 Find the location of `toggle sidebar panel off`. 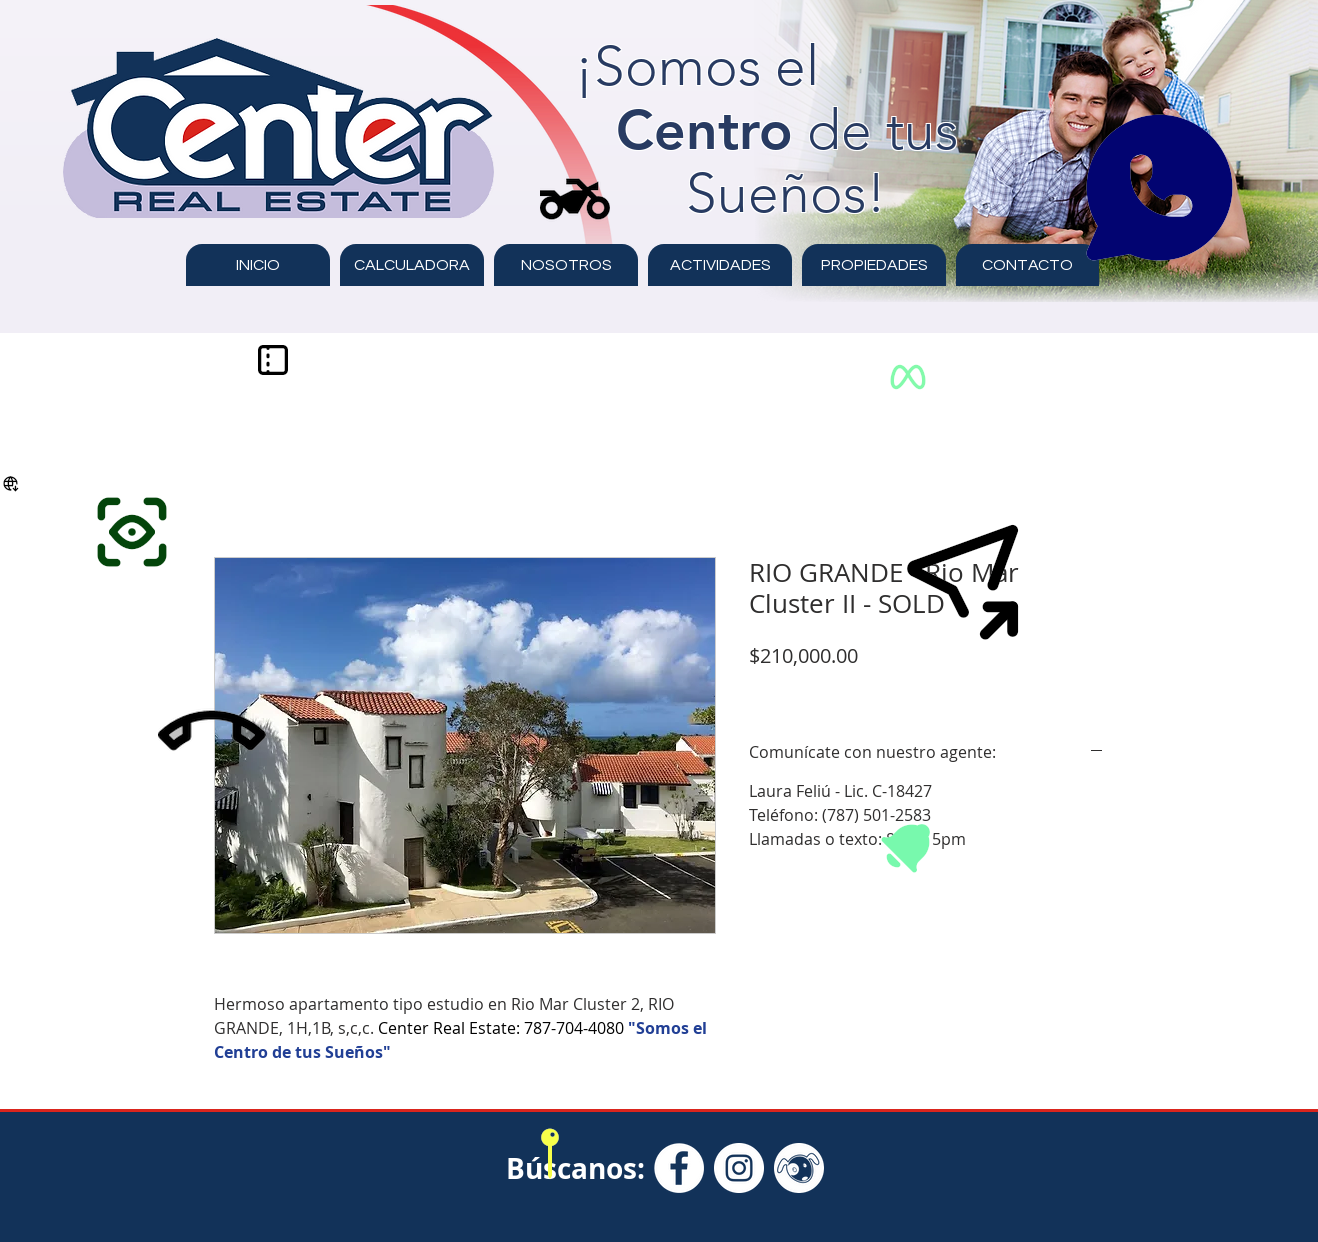

toggle sidebar panel off is located at coordinates (273, 360).